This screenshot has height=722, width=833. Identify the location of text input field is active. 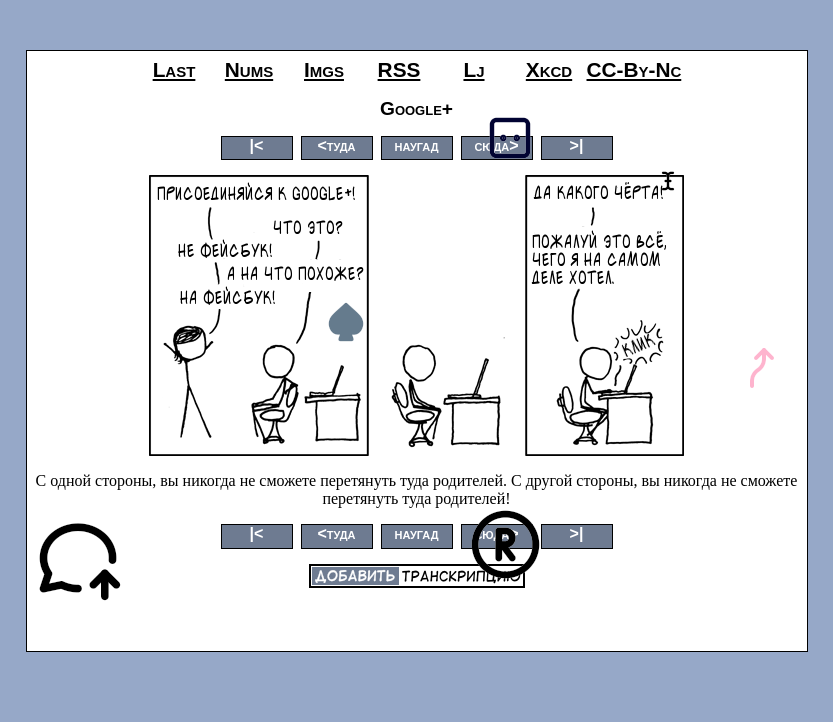
(668, 181).